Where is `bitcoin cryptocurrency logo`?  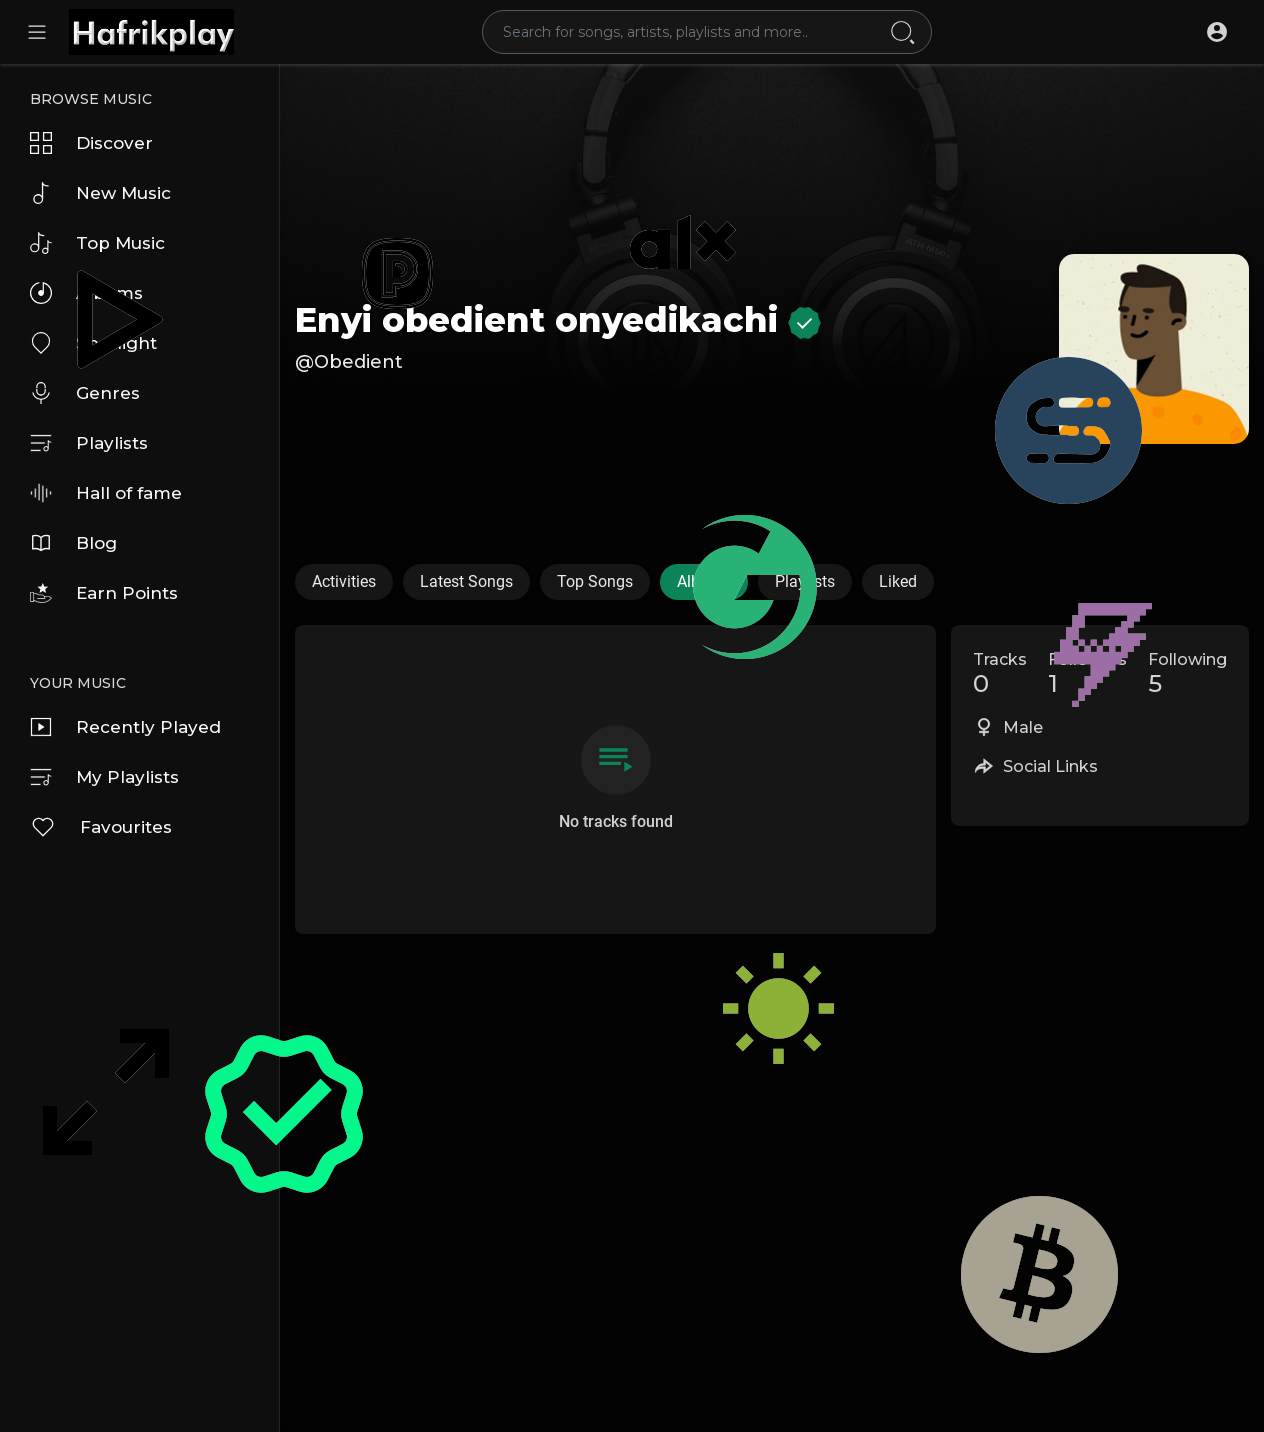 bitcoin cryptocurrency logo is located at coordinates (1039, 1274).